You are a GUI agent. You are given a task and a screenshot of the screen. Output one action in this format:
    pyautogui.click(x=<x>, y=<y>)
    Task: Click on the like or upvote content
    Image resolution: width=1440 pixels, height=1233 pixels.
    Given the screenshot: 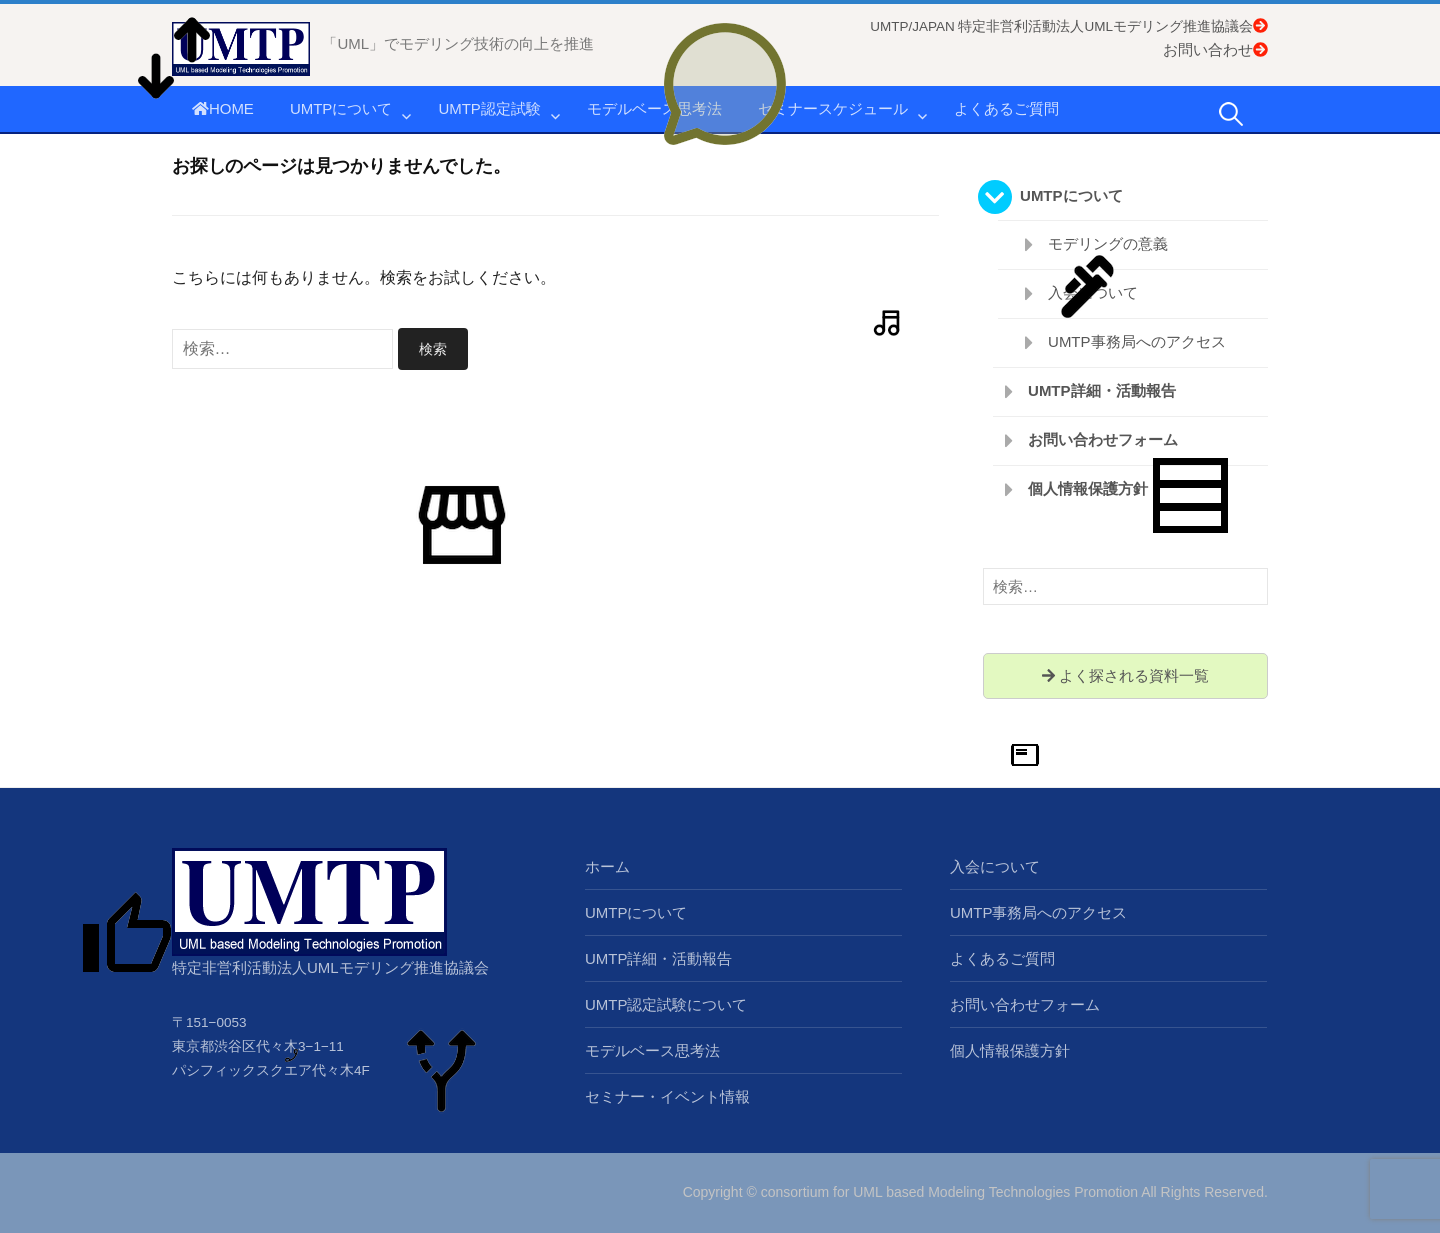 What is the action you would take?
    pyautogui.click(x=127, y=936)
    